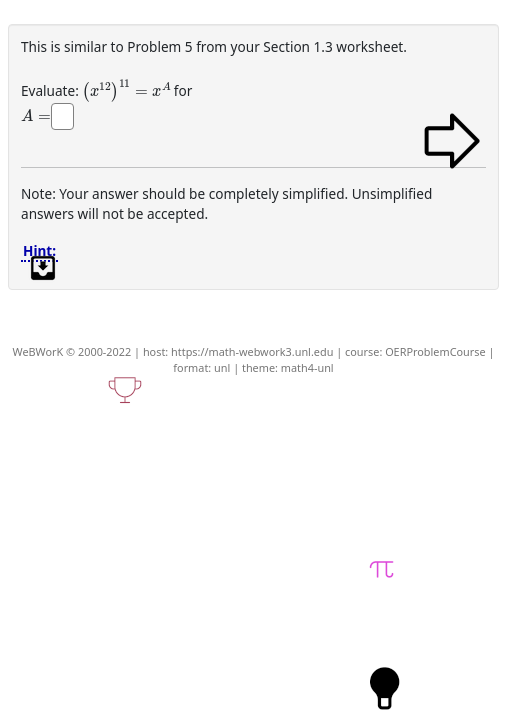  I want to click on navigate to the next item or step, so click(450, 141).